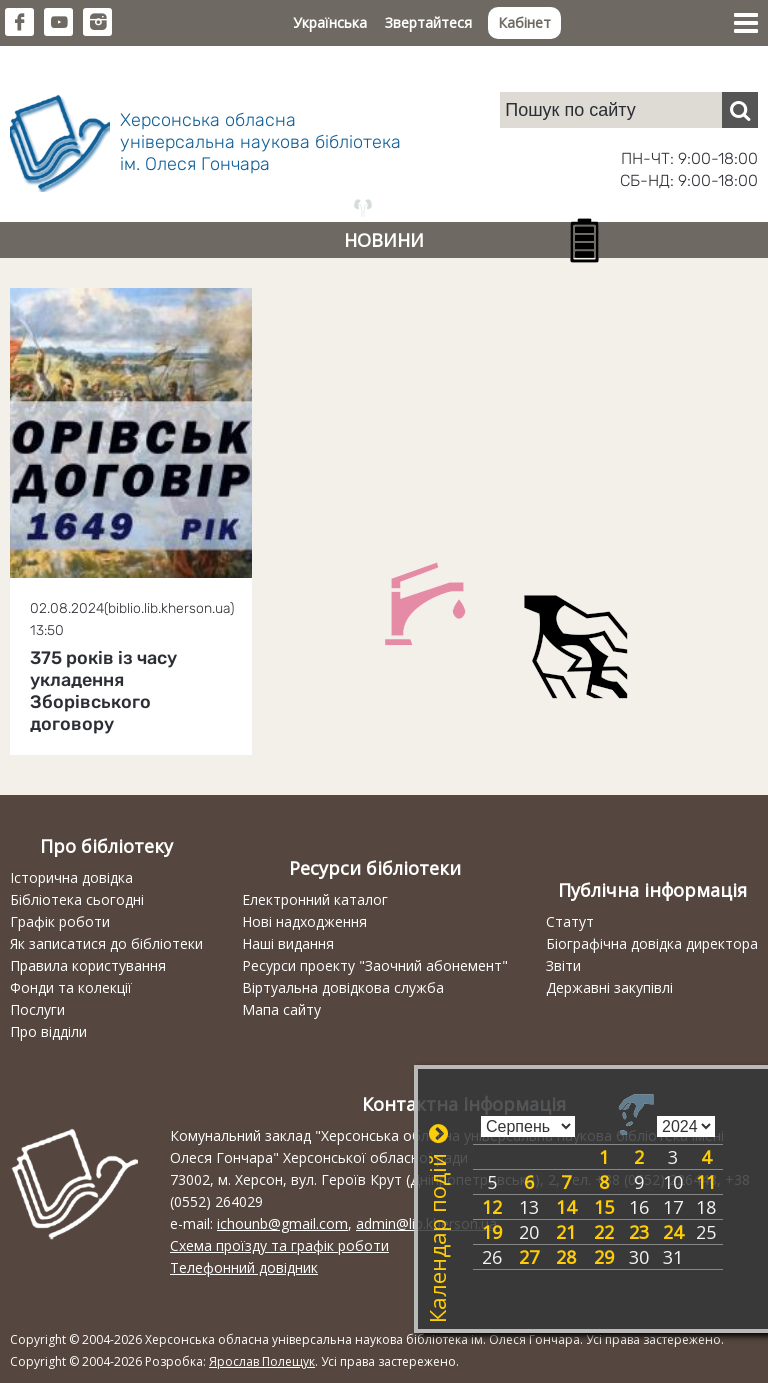 The width and height of the screenshot is (768, 1383). Describe the element at coordinates (584, 240) in the screenshot. I see `indicates full battery charge` at that location.